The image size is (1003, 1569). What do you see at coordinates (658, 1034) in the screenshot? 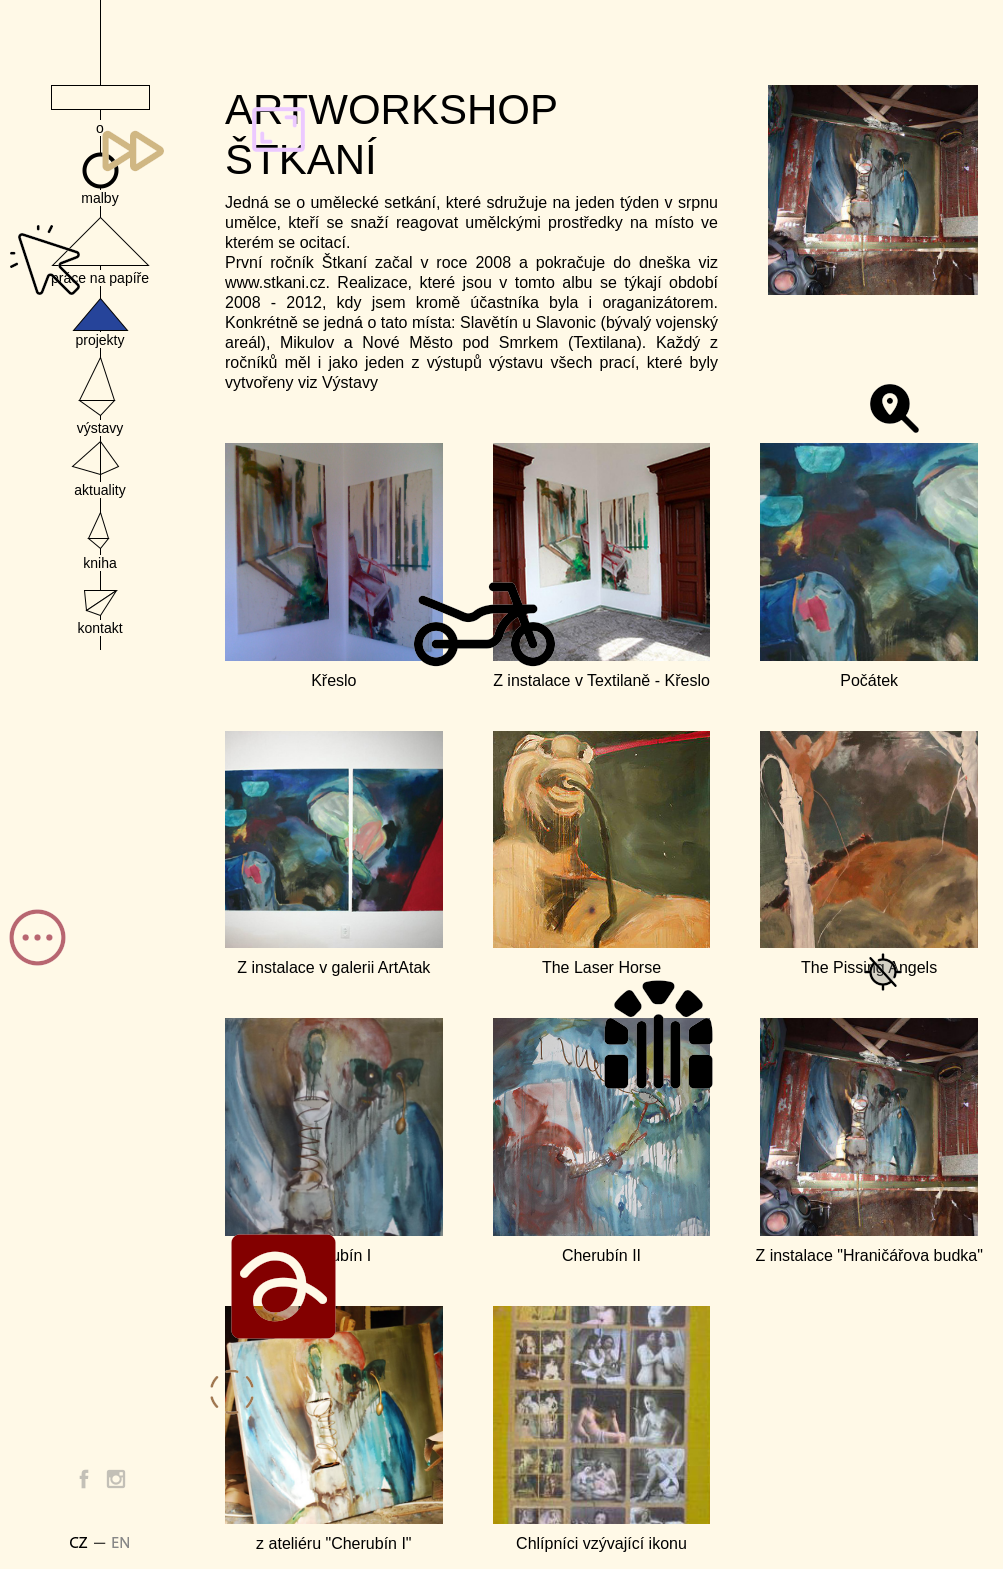
I see `access dungeon or castle-themed game content` at bounding box center [658, 1034].